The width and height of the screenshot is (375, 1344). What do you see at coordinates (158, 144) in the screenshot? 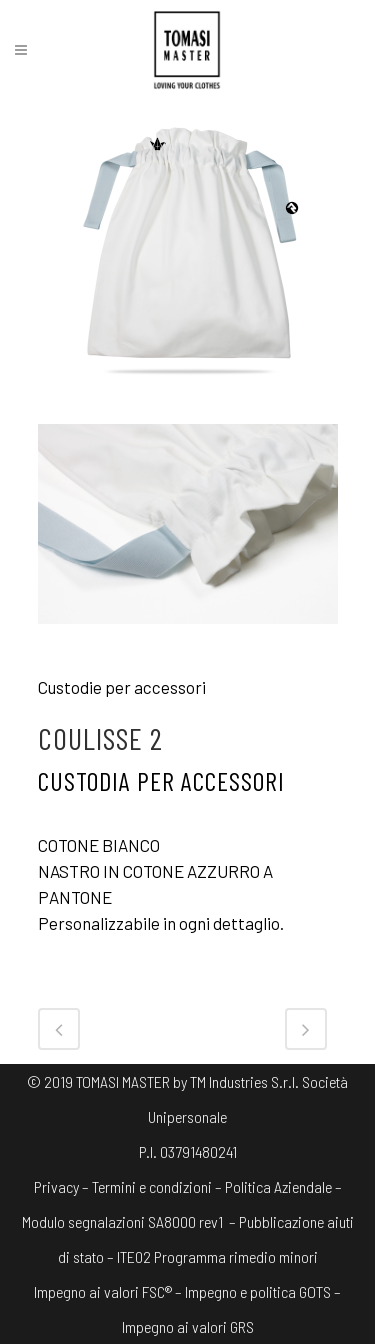
I see `open padlet app` at bounding box center [158, 144].